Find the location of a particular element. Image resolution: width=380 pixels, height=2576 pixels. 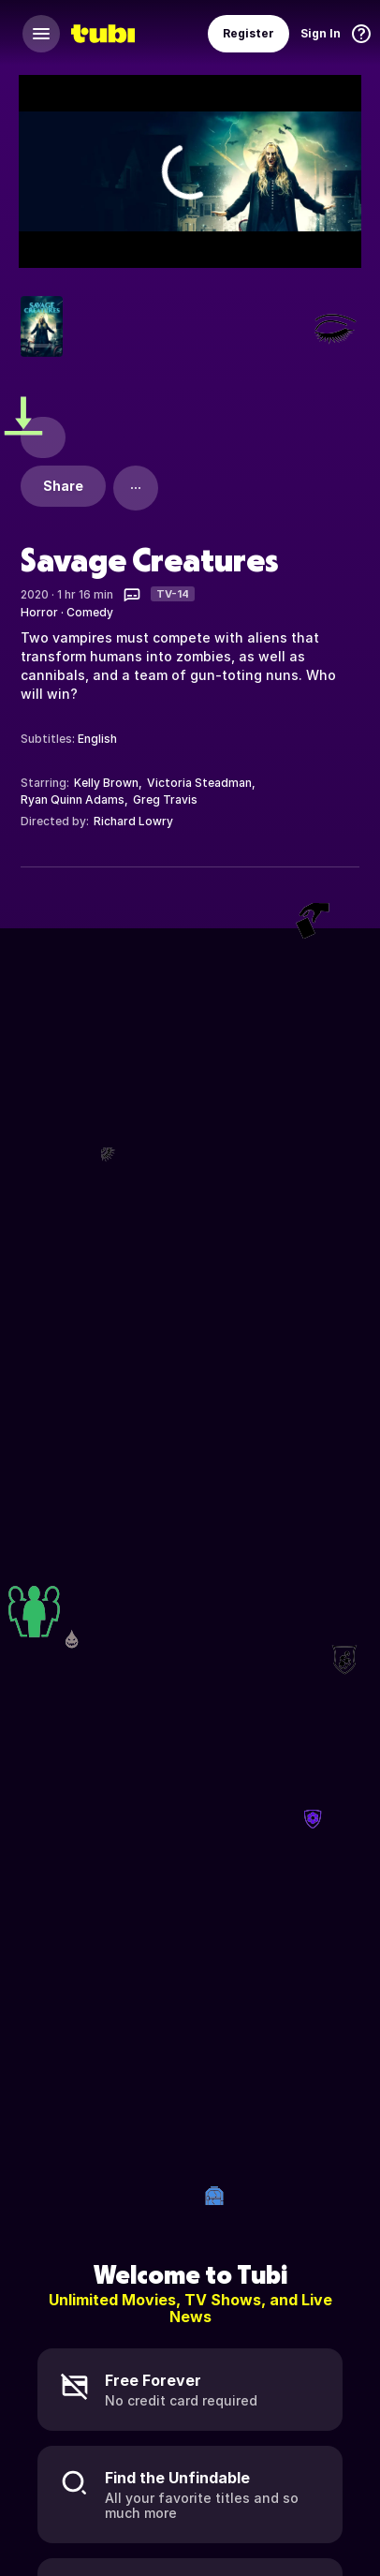

play a card from your hand is located at coordinates (313, 921).